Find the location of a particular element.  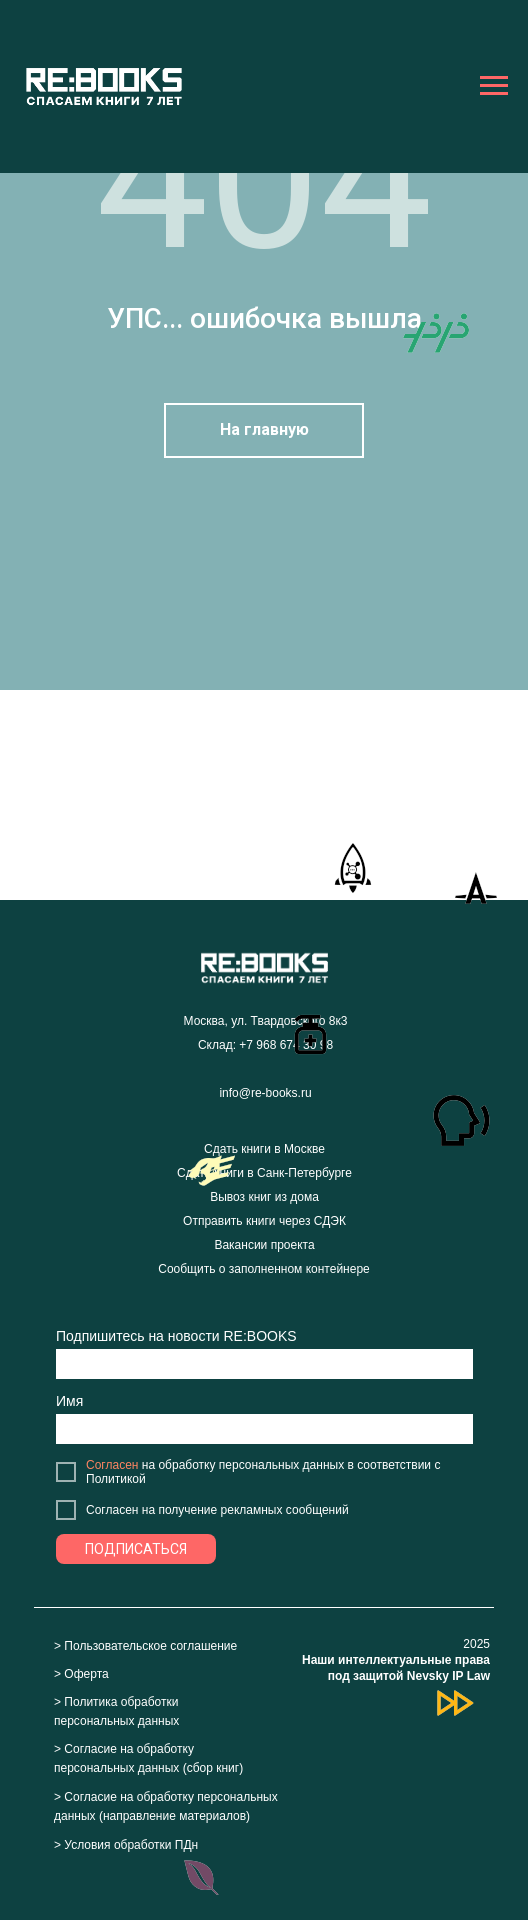

access hand sanitizer station location is located at coordinates (310, 1034).